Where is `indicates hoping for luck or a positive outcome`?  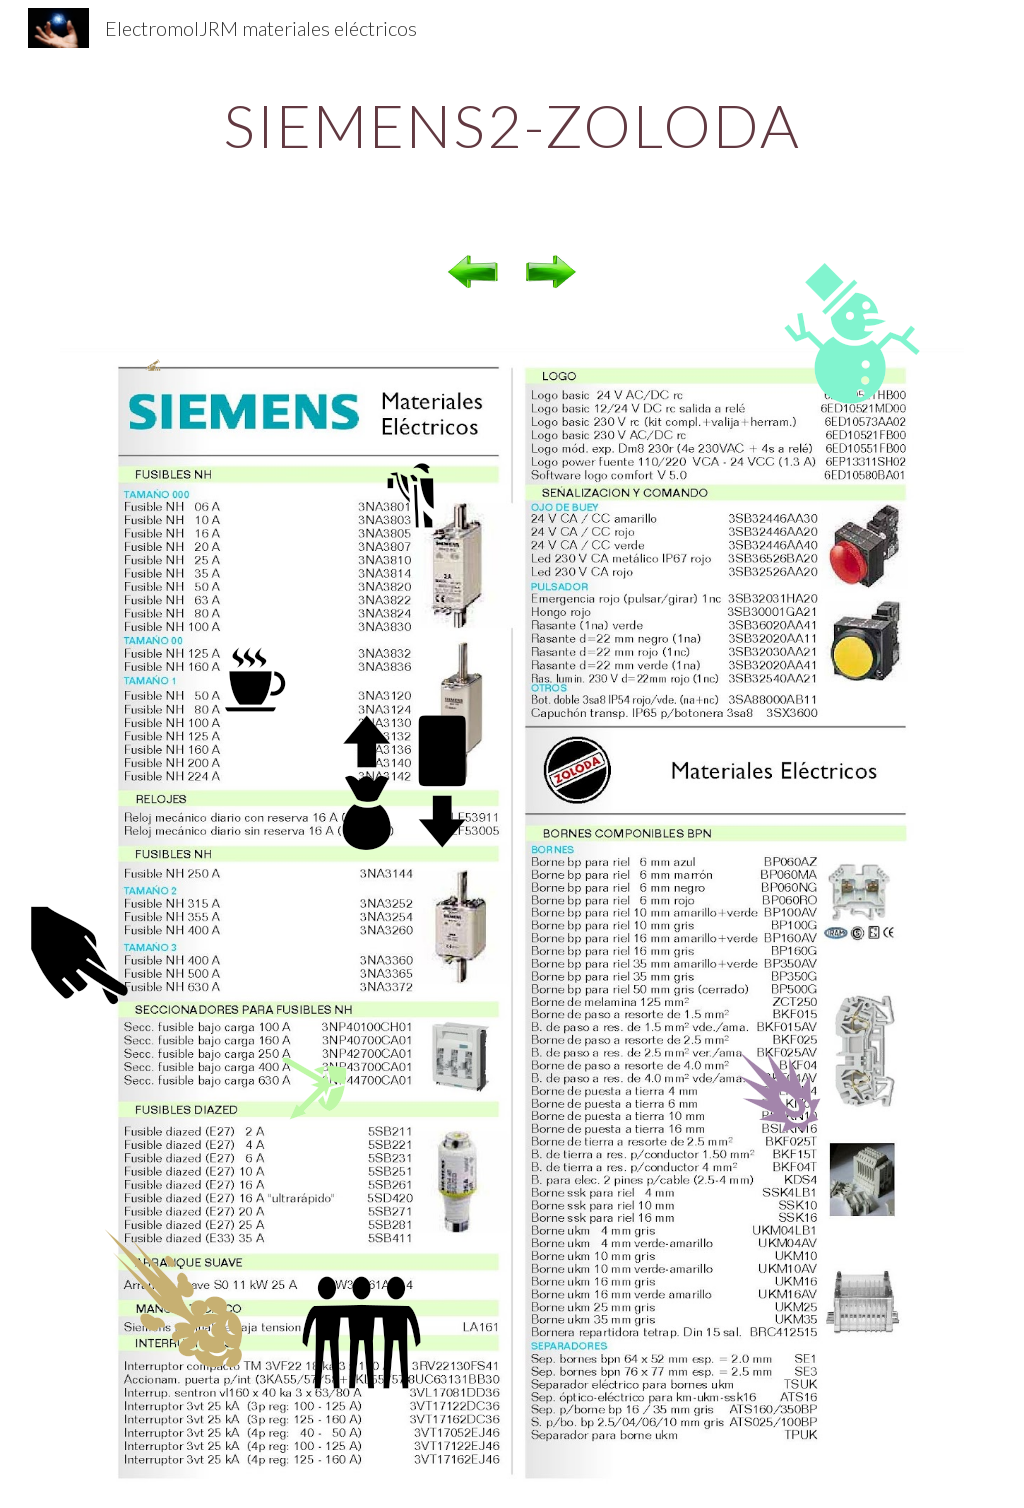 indicates hoping for luck or a positive outcome is located at coordinates (79, 955).